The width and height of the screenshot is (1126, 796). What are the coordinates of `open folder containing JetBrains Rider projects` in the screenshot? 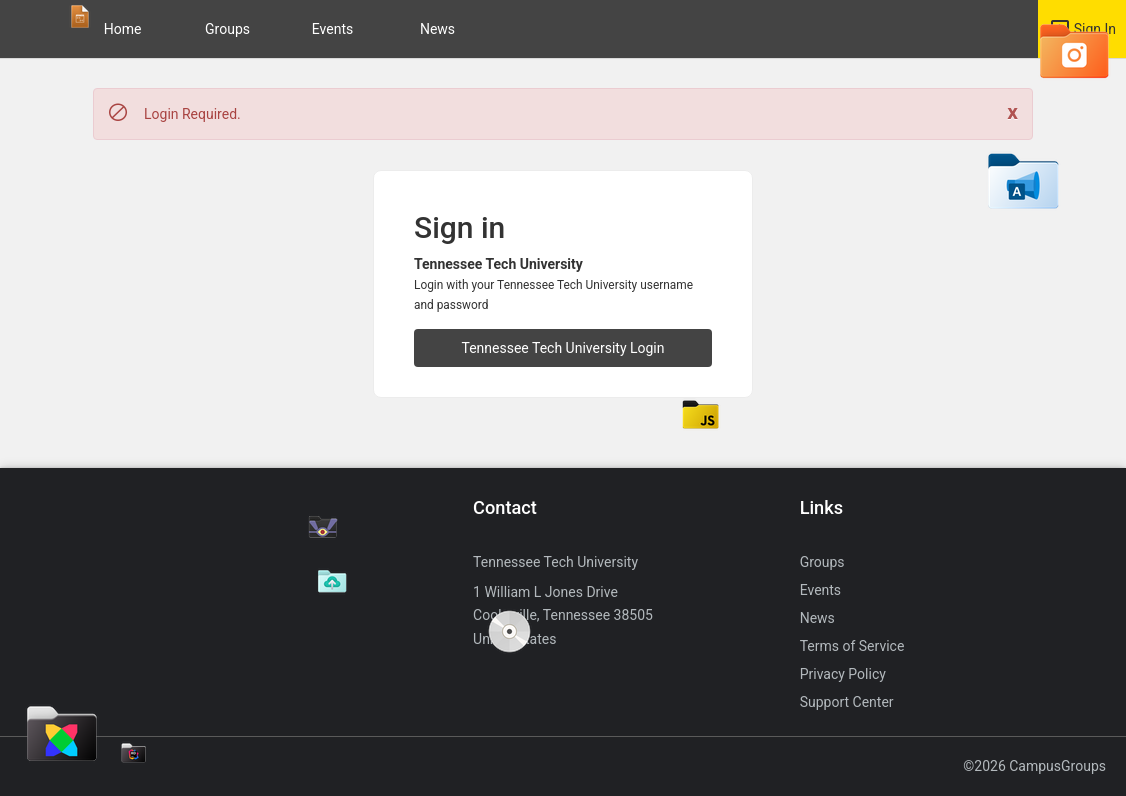 It's located at (133, 753).